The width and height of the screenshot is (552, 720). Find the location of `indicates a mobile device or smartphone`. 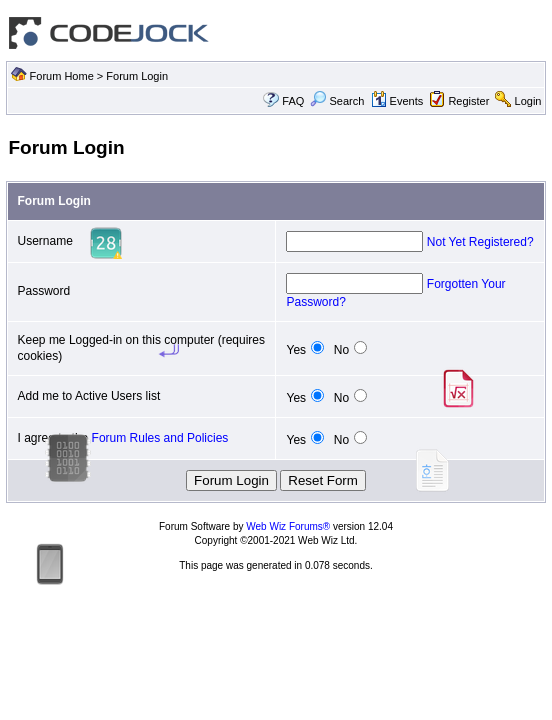

indicates a mobile device or smartphone is located at coordinates (50, 564).